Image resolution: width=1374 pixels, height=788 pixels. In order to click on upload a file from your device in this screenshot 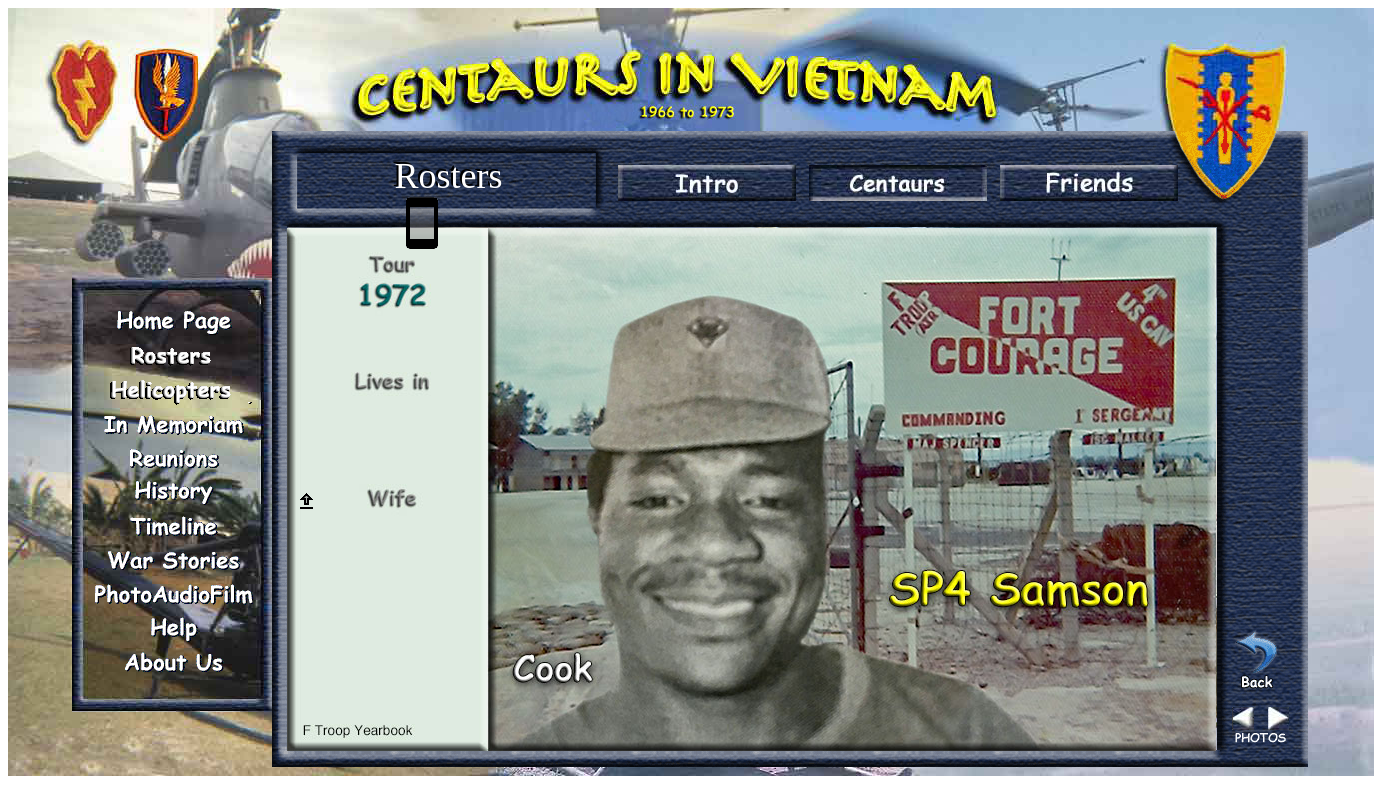, I will do `click(306, 501)`.